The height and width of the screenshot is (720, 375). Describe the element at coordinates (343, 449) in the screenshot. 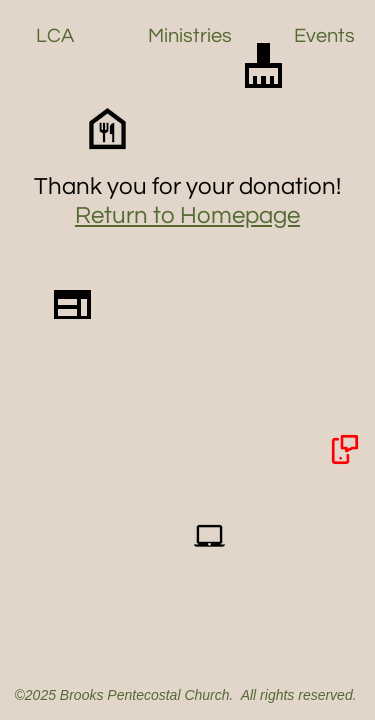

I see `view messages on your mobile device` at that location.